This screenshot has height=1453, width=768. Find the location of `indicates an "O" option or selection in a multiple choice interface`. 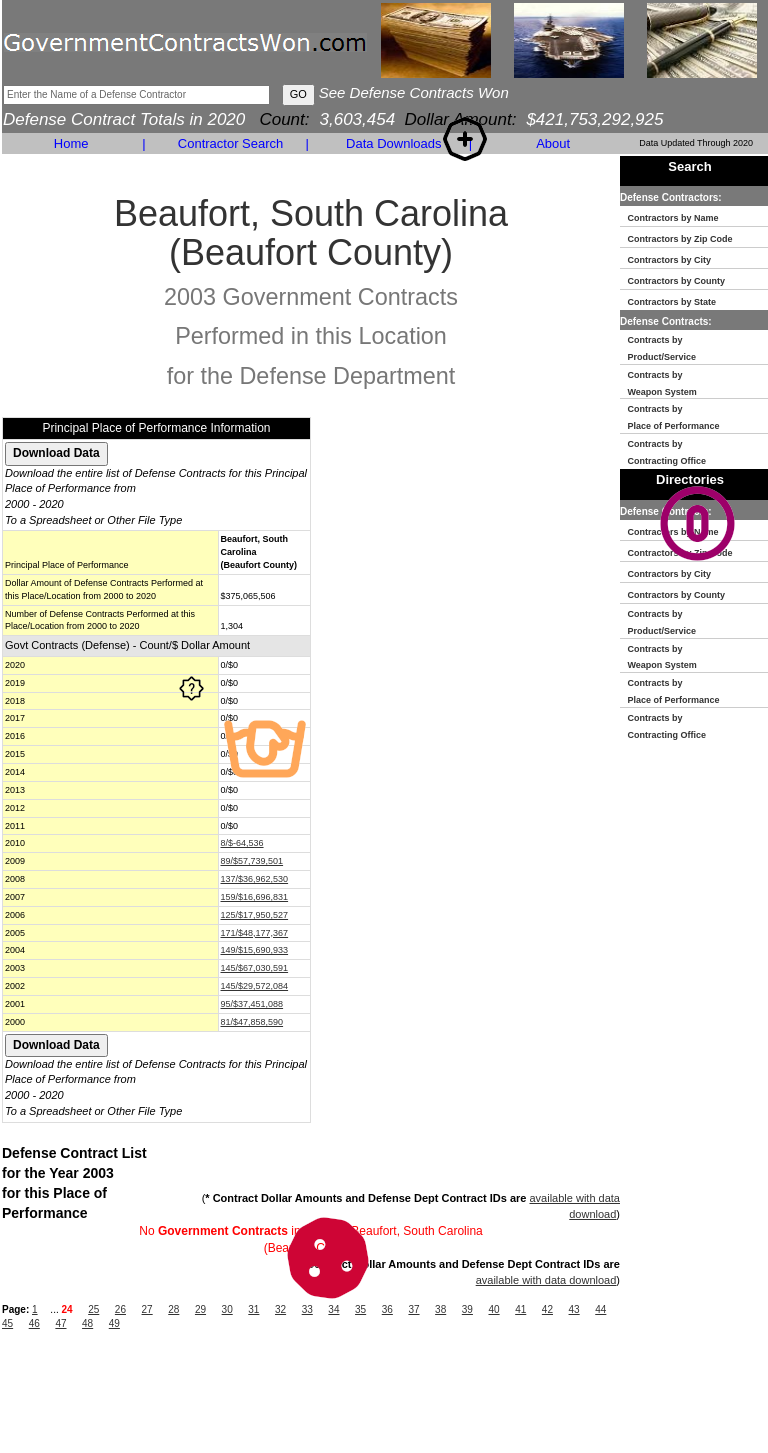

indicates an "O" option or selection in a multiple choice interface is located at coordinates (697, 523).